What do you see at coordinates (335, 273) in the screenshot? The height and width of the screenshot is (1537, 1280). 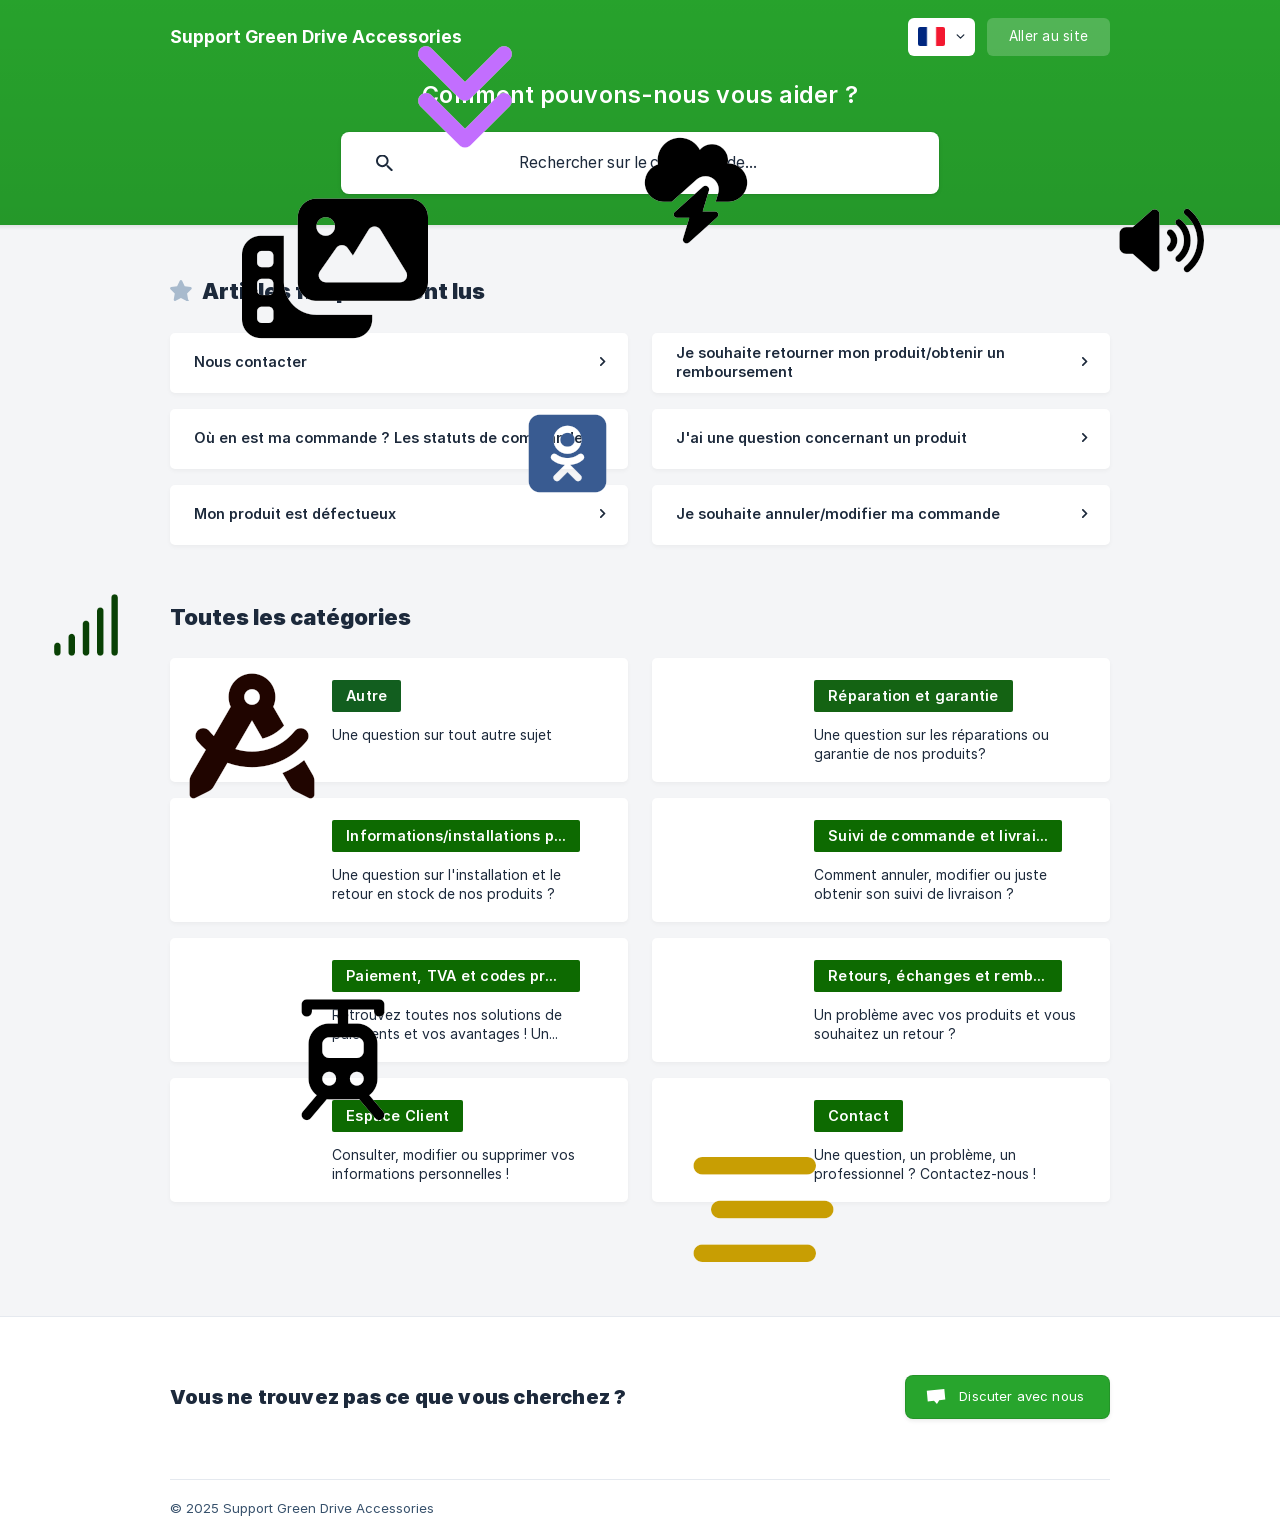 I see `access photo and video gallery` at bounding box center [335, 273].